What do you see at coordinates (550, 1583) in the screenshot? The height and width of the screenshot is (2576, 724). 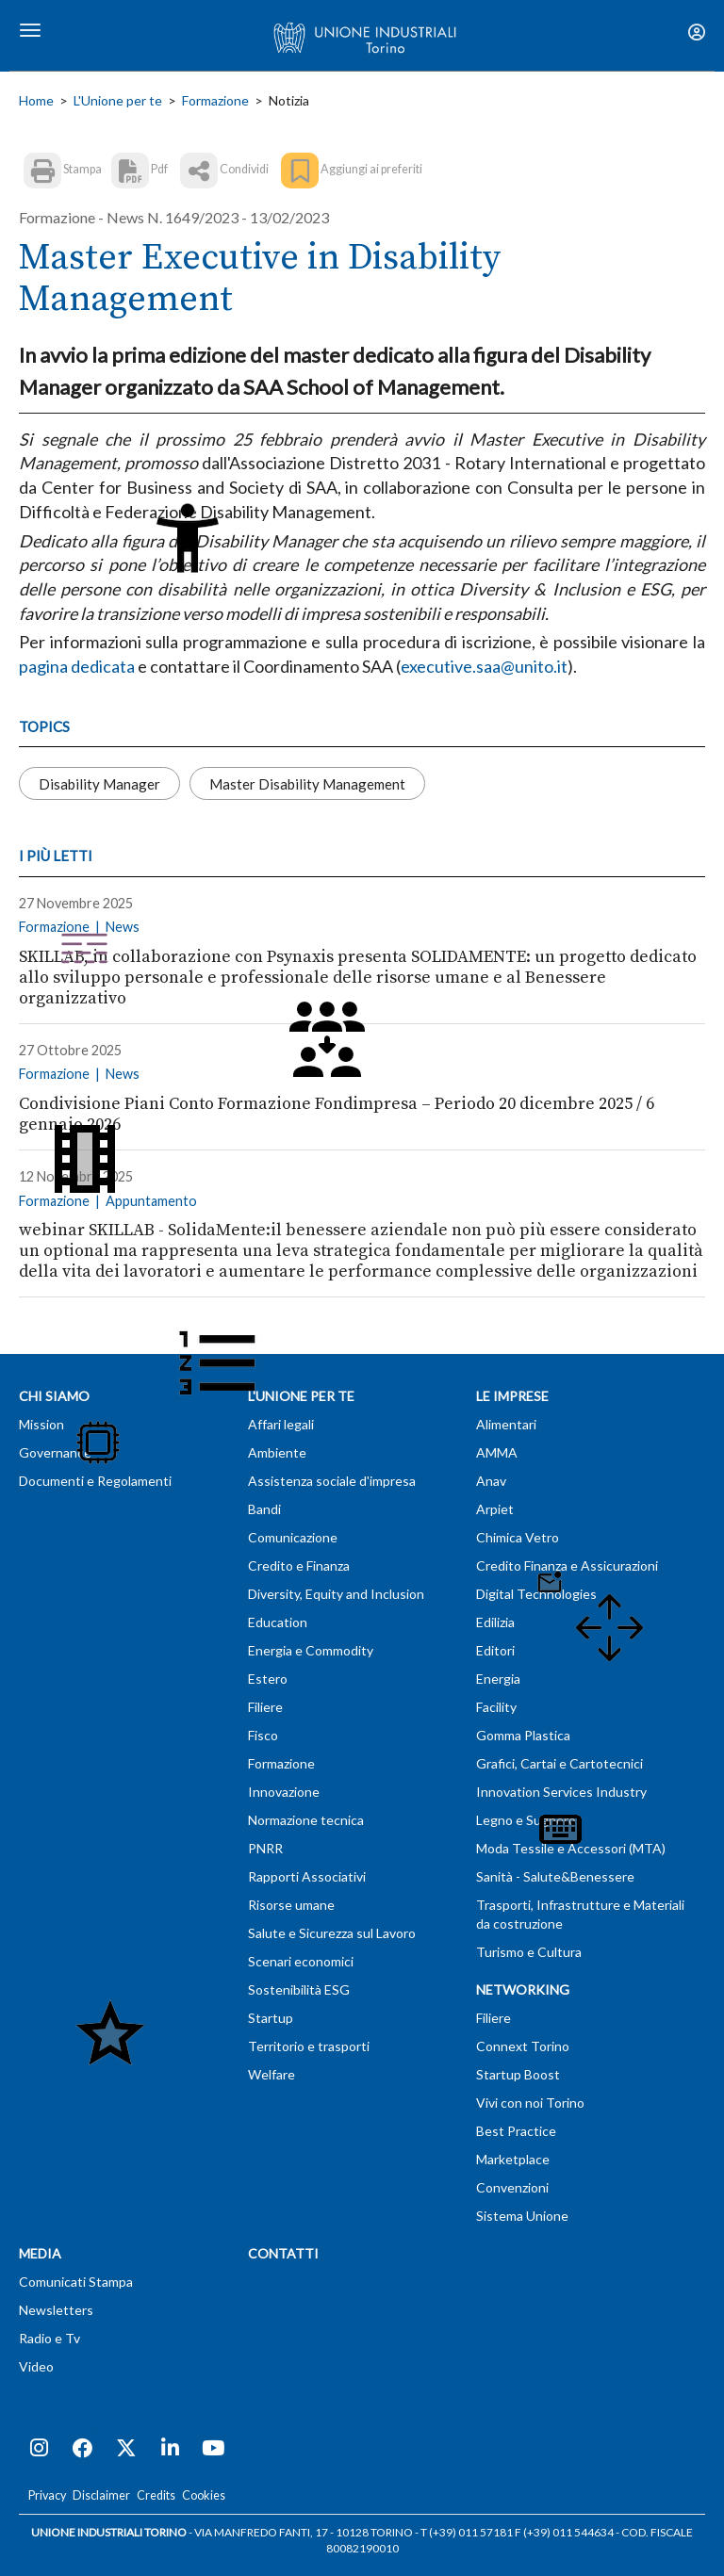 I see `indicates an unread email message` at bounding box center [550, 1583].